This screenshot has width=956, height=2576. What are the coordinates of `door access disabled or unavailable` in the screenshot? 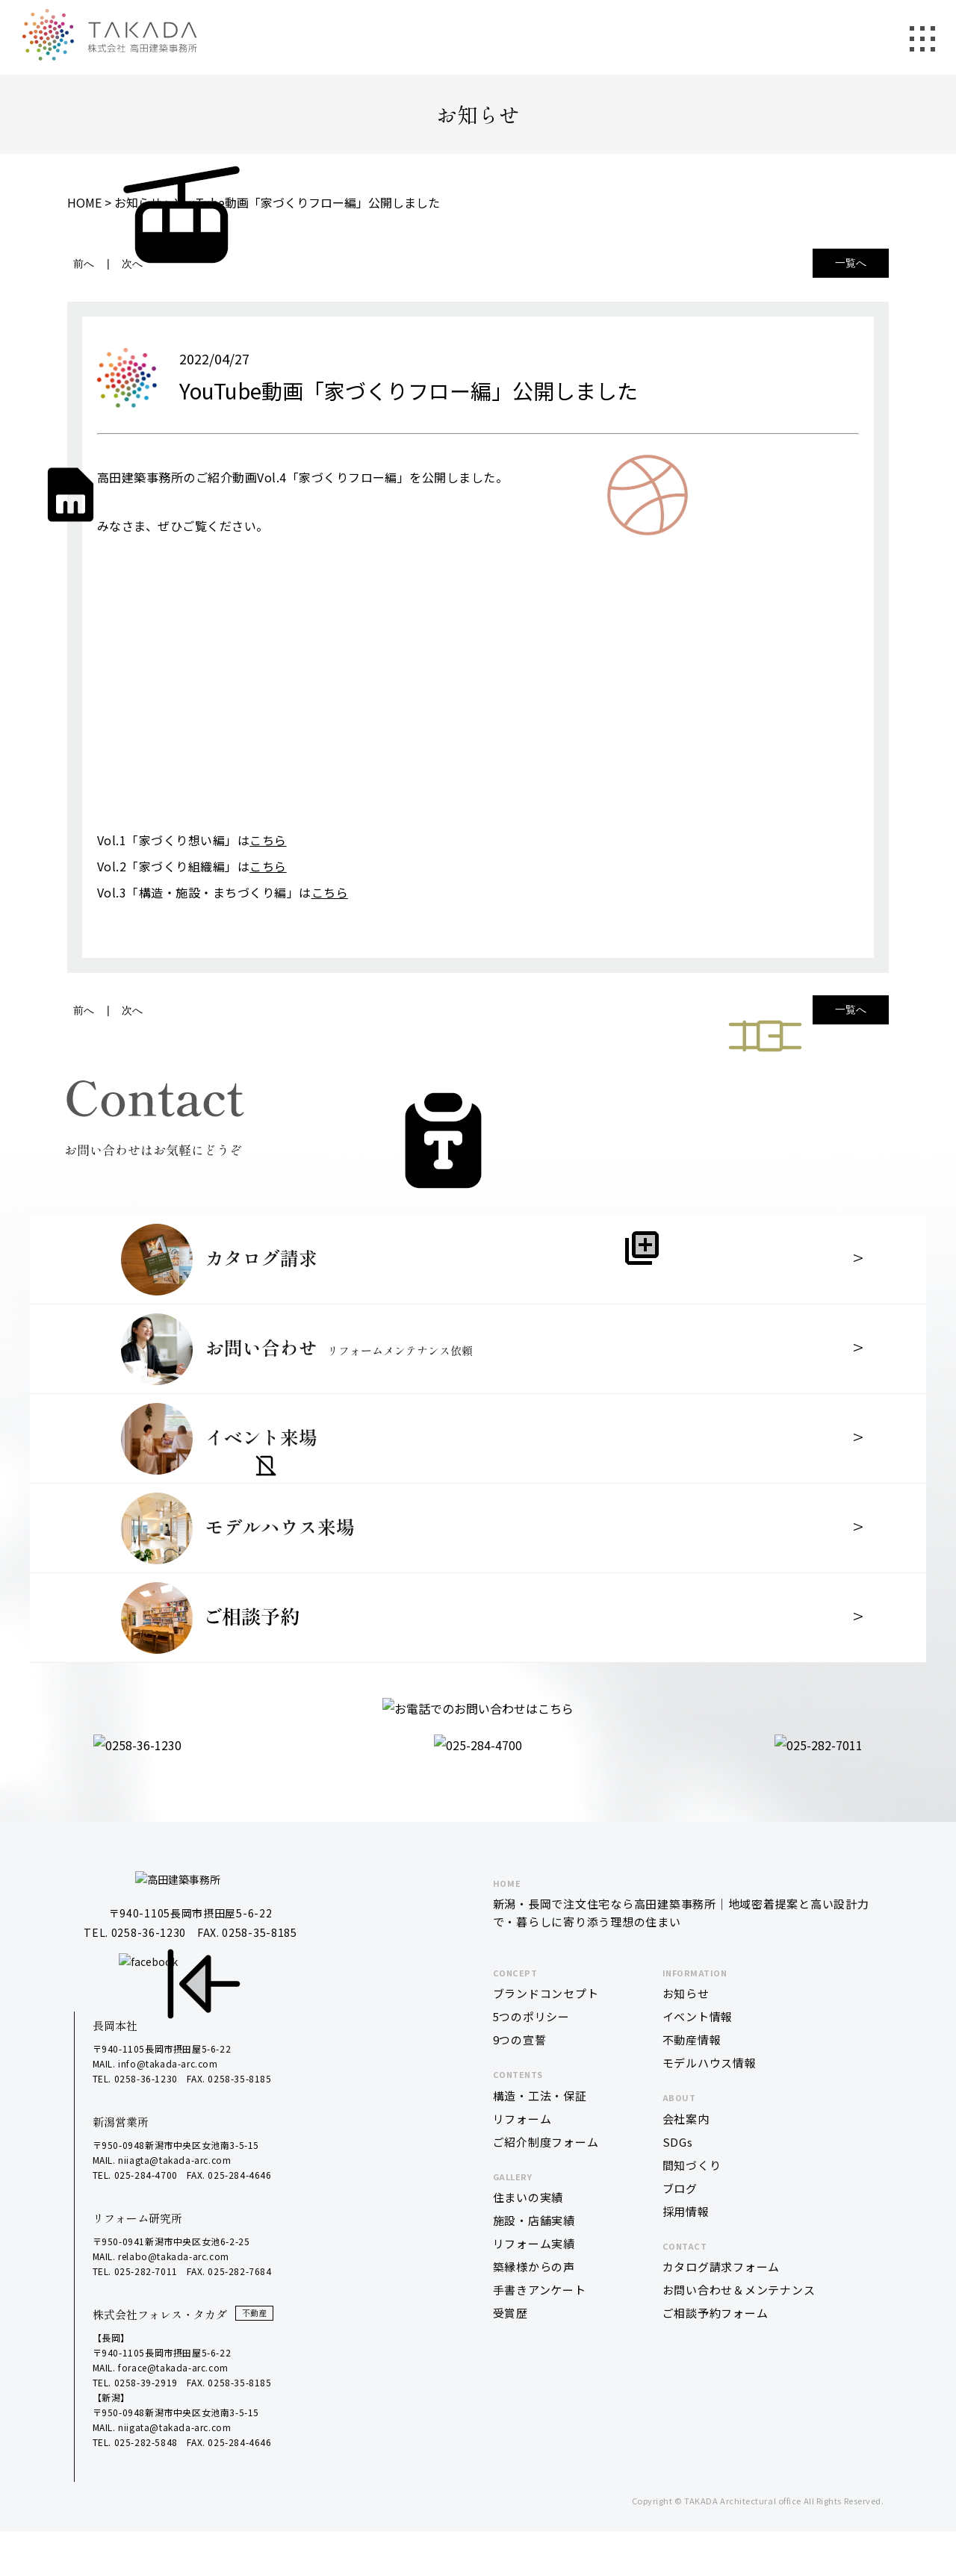 It's located at (266, 1466).